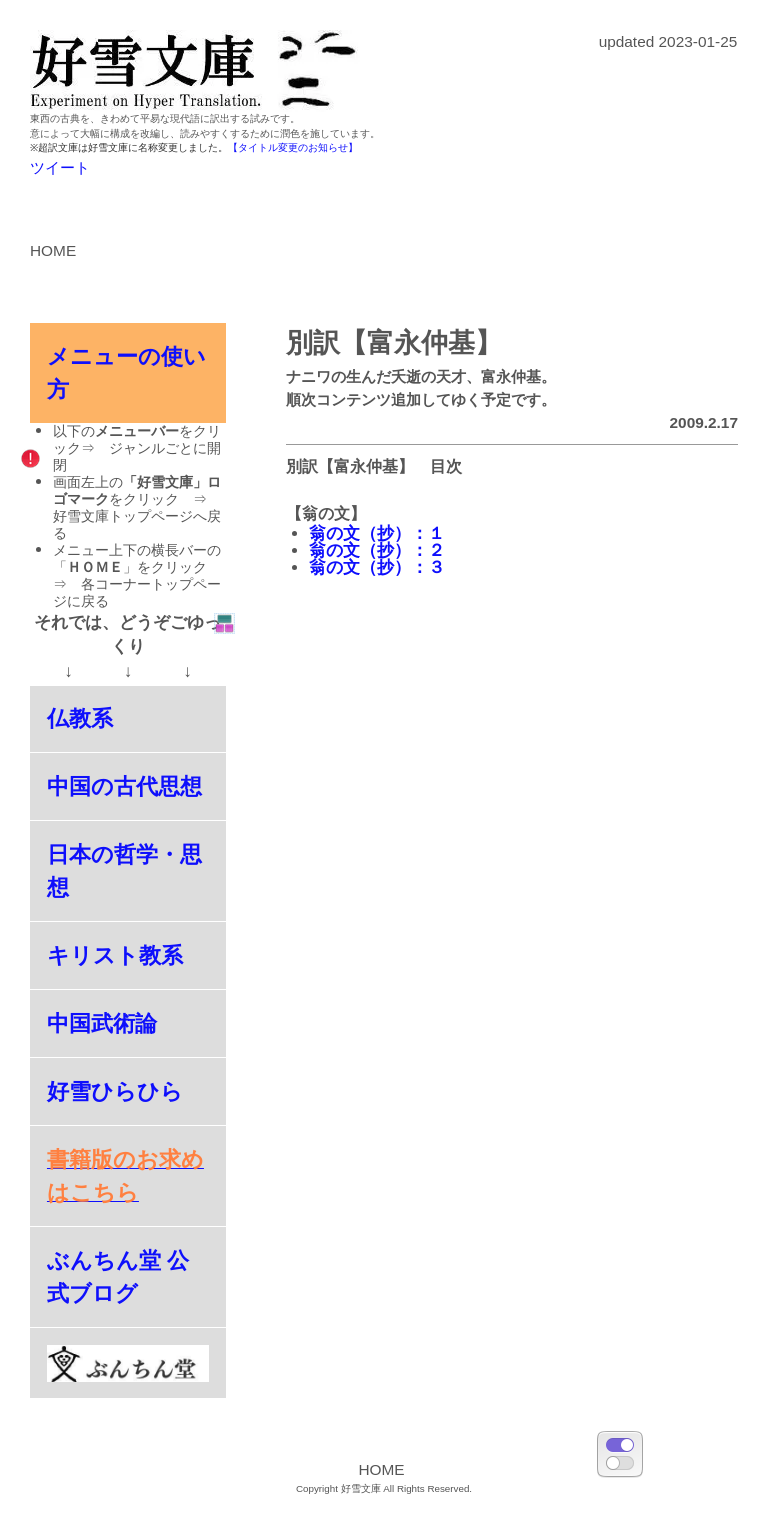 The width and height of the screenshot is (768, 1526). What do you see at coordinates (224, 623) in the screenshot?
I see `select all items in the current view` at bounding box center [224, 623].